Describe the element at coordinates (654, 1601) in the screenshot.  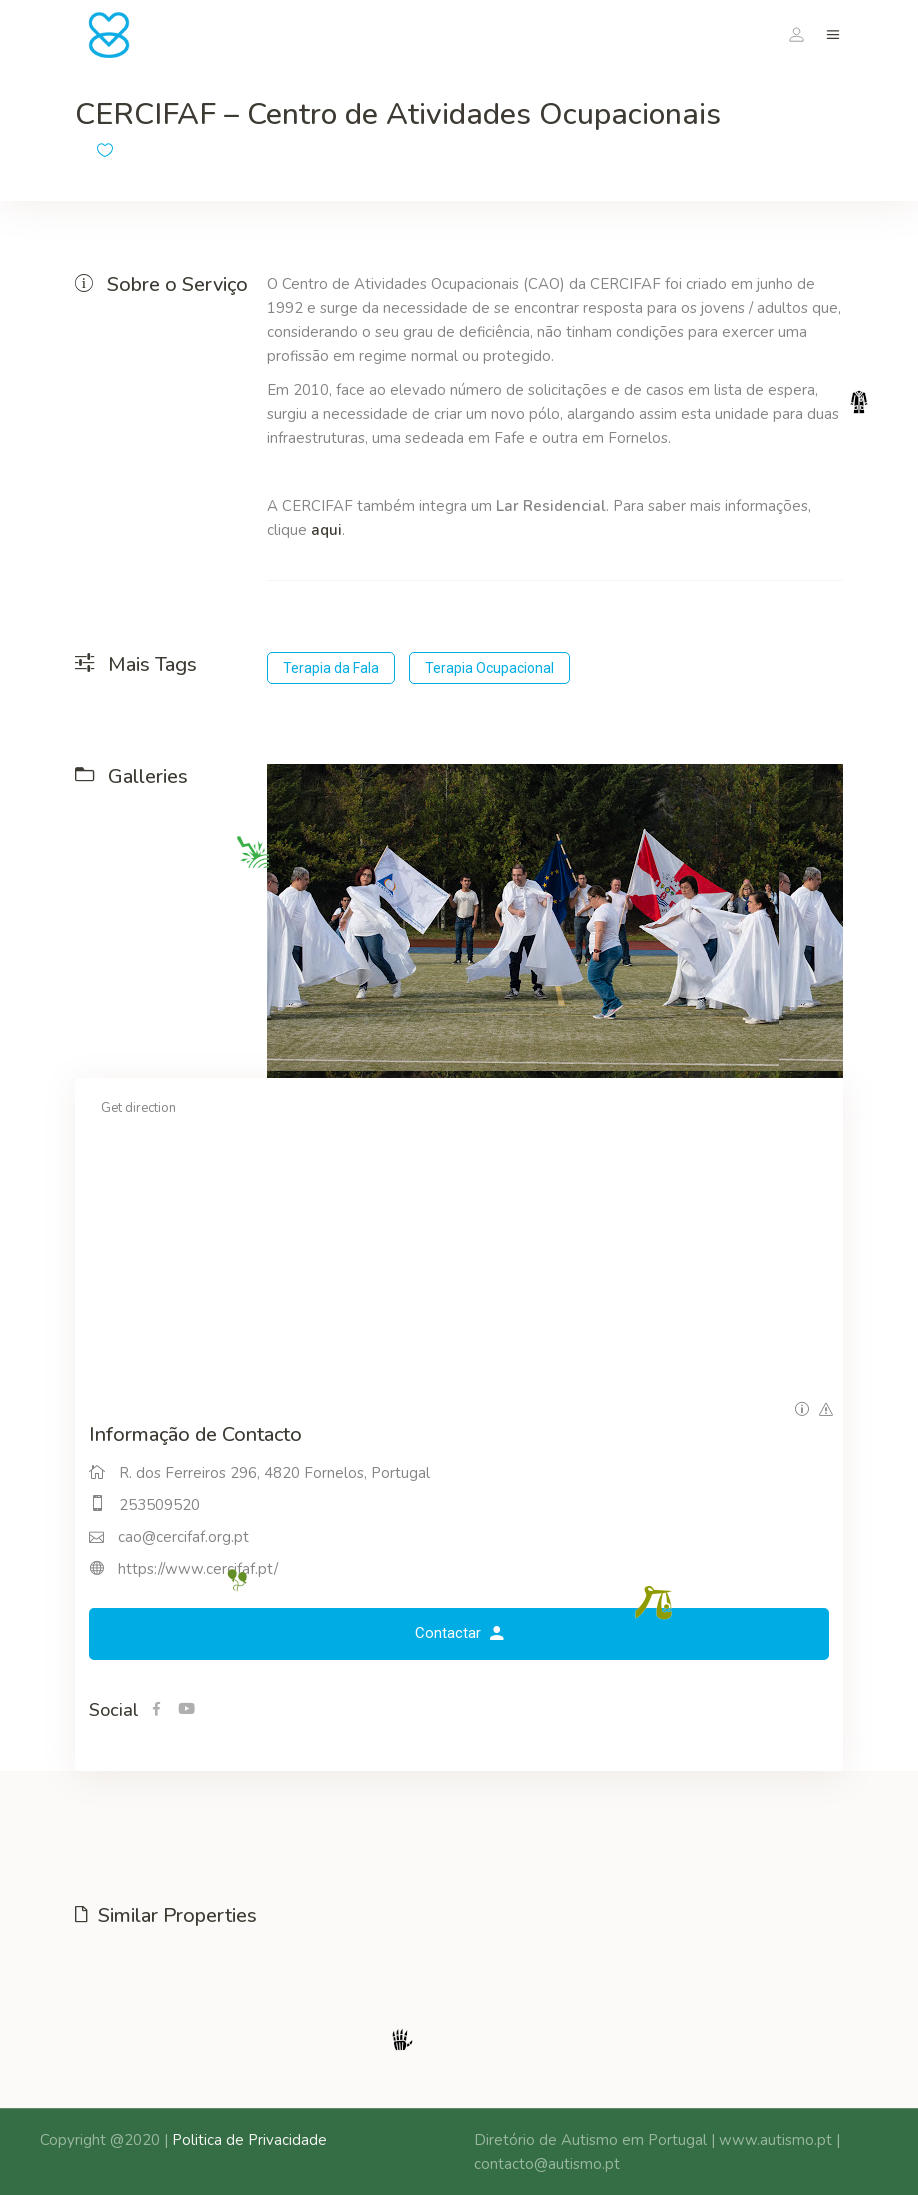
I see `indicates a new baby announcement or birth notification` at that location.